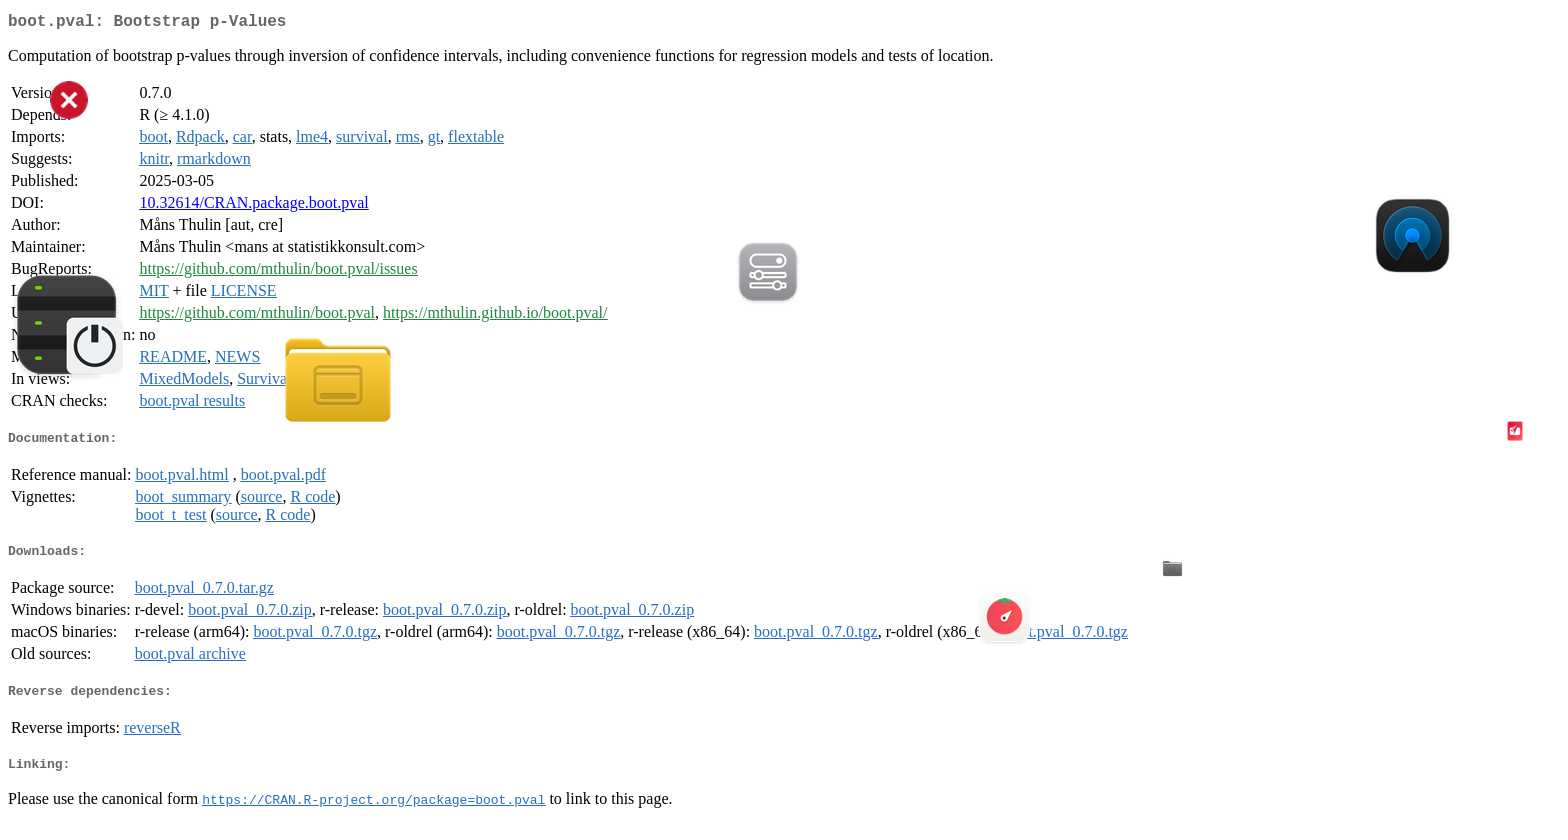 This screenshot has width=1568, height=840. What do you see at coordinates (338, 380) in the screenshot?
I see `open desktop folder` at bounding box center [338, 380].